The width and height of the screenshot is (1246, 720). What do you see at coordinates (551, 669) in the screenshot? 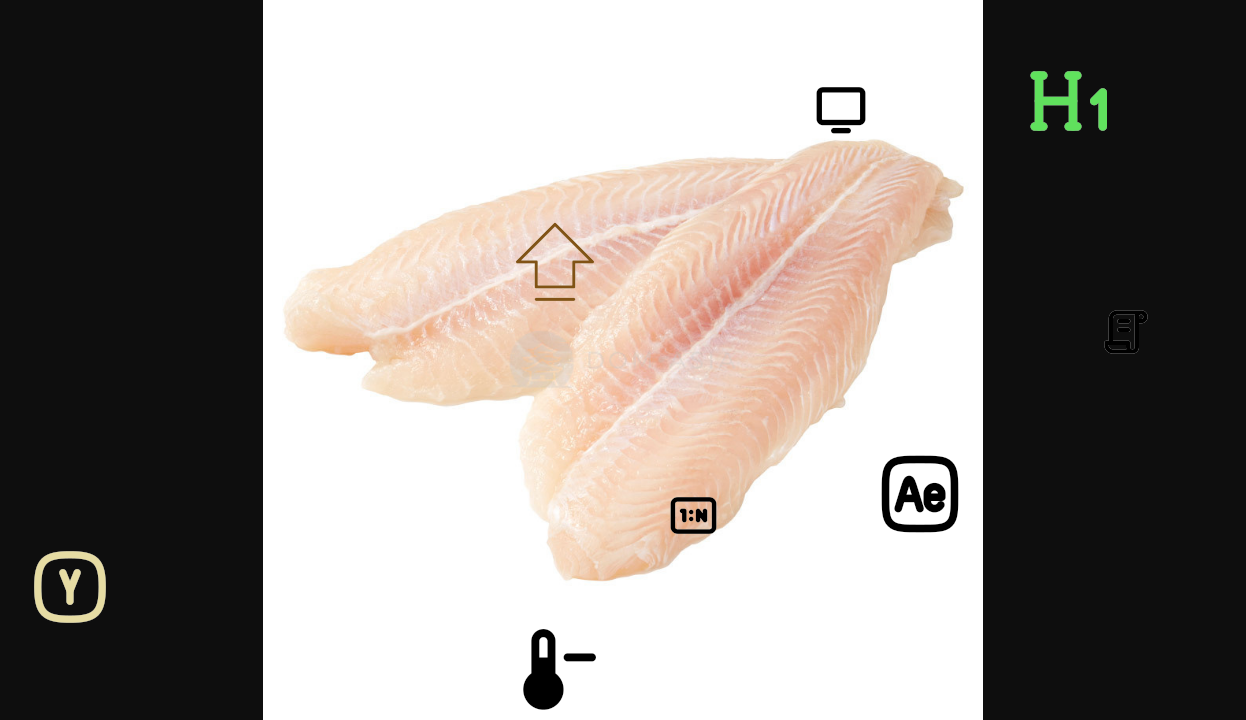
I see `decrease temperature setting` at bounding box center [551, 669].